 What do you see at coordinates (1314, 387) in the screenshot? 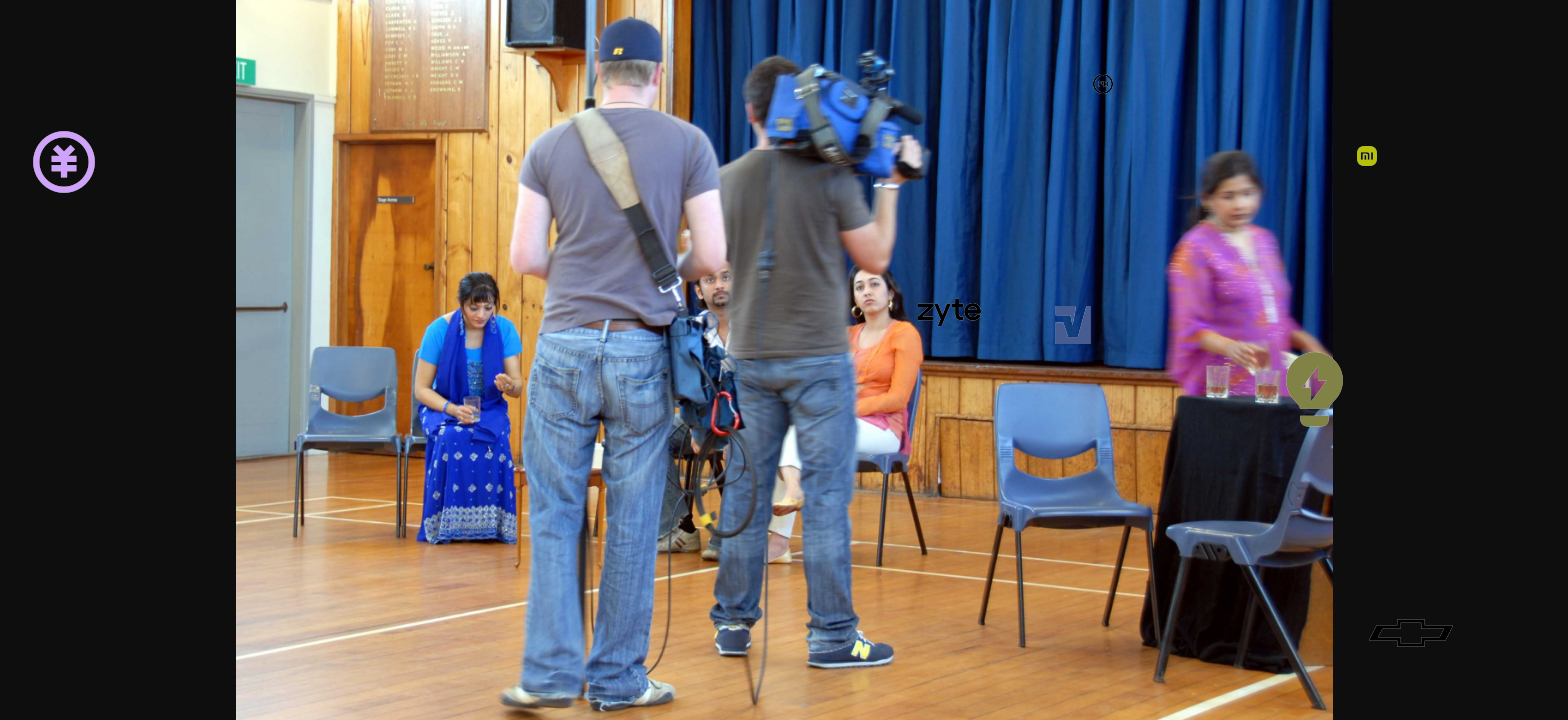
I see `access quick ideas or tips` at bounding box center [1314, 387].